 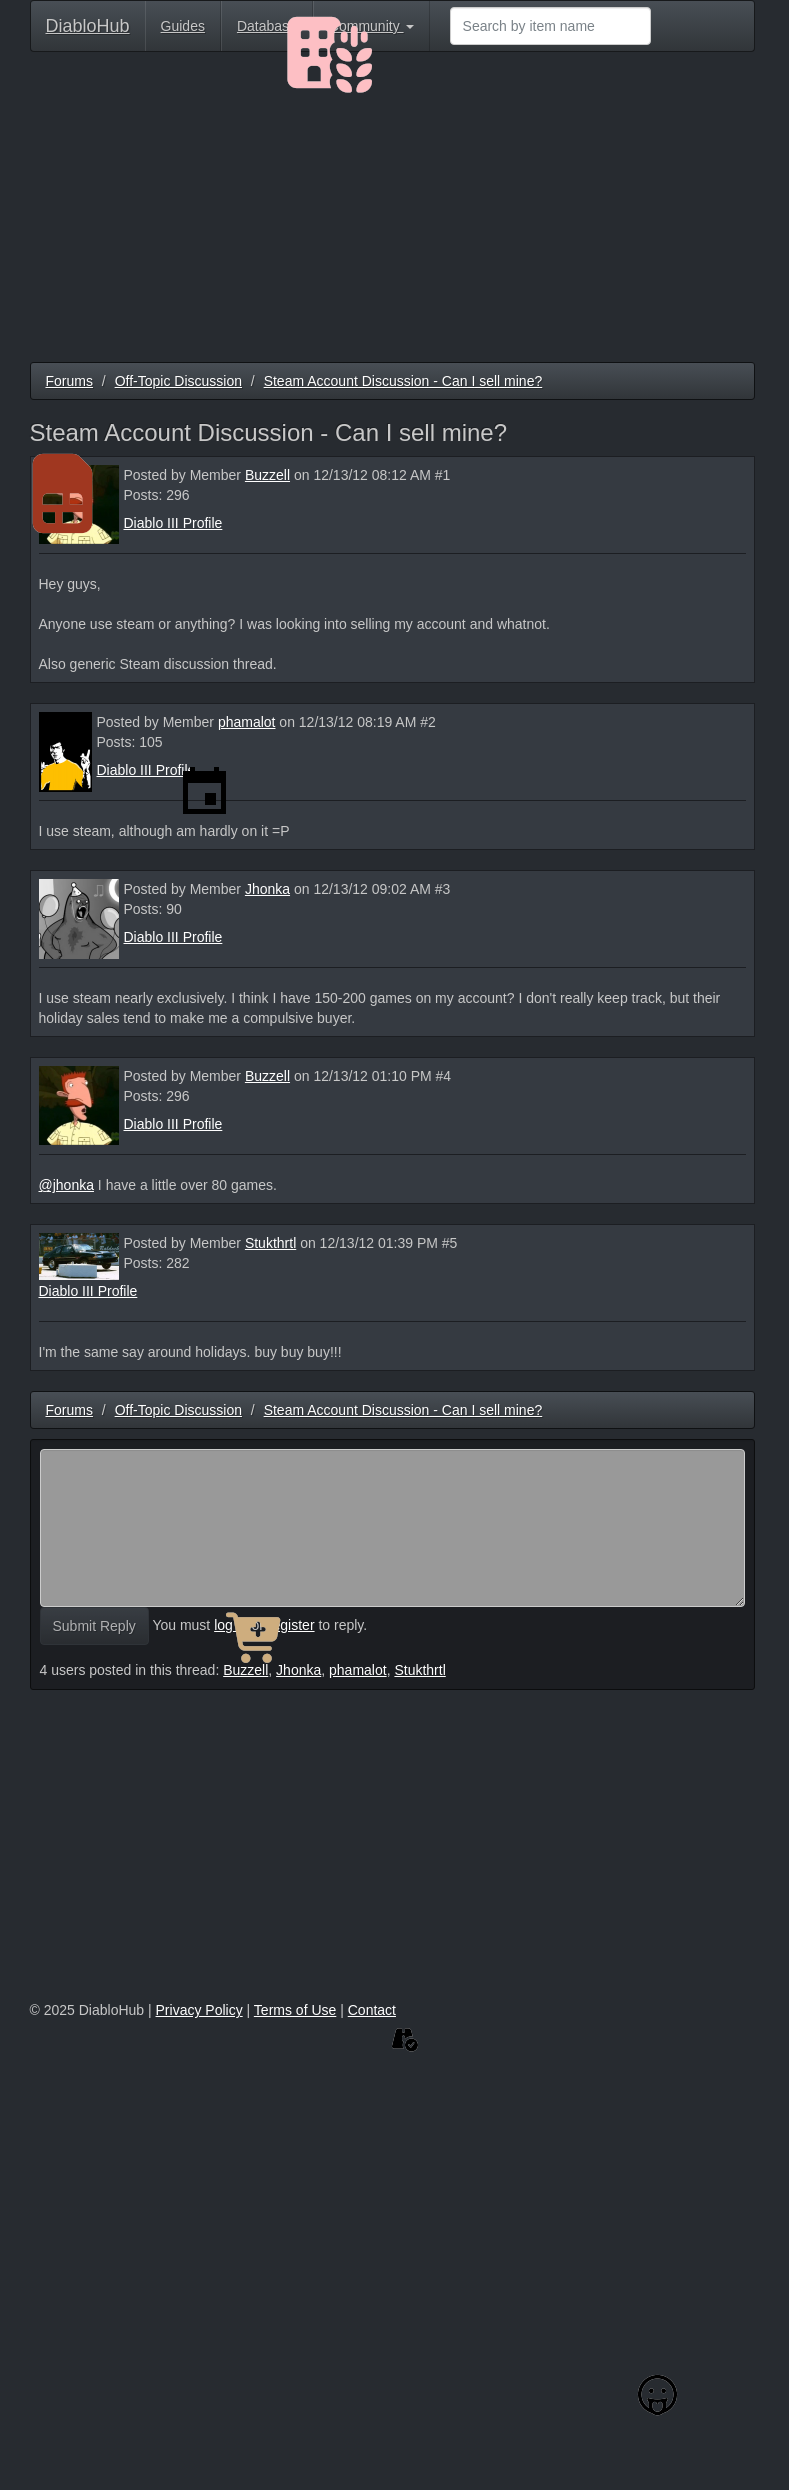 What do you see at coordinates (403, 2038) in the screenshot?
I see `route or destination confirmed` at bounding box center [403, 2038].